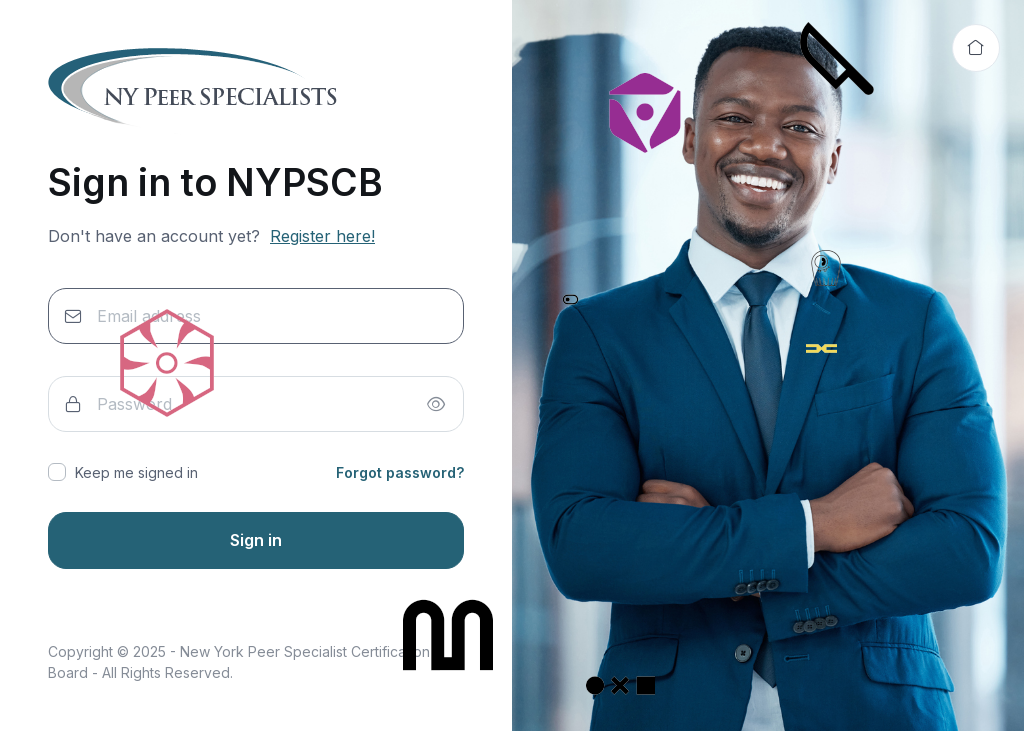  Describe the element at coordinates (821, 348) in the screenshot. I see `dacia brand logo` at that location.